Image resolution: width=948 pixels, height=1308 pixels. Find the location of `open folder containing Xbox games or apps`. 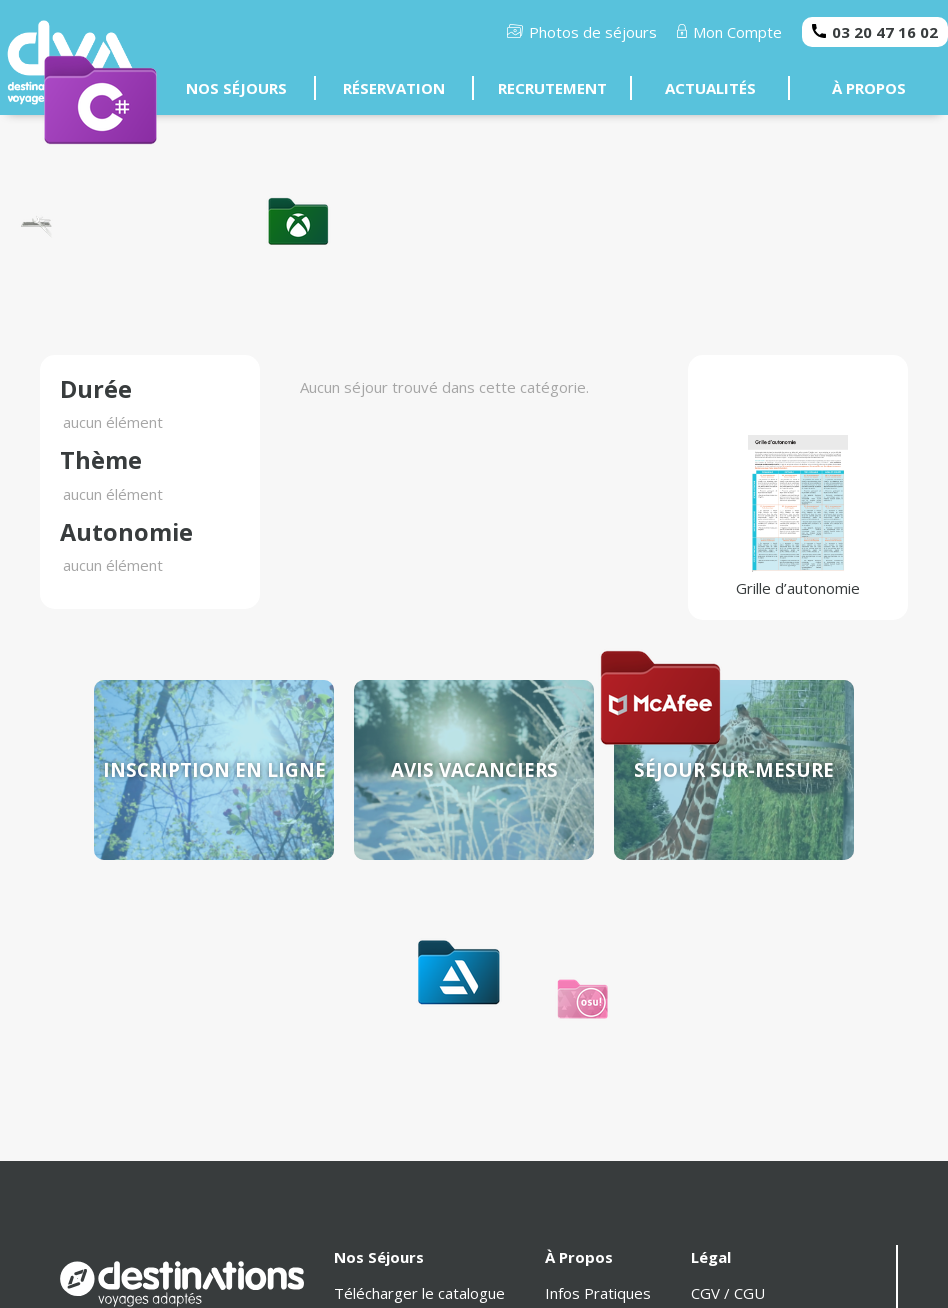

open folder containing Xbox games or apps is located at coordinates (298, 223).